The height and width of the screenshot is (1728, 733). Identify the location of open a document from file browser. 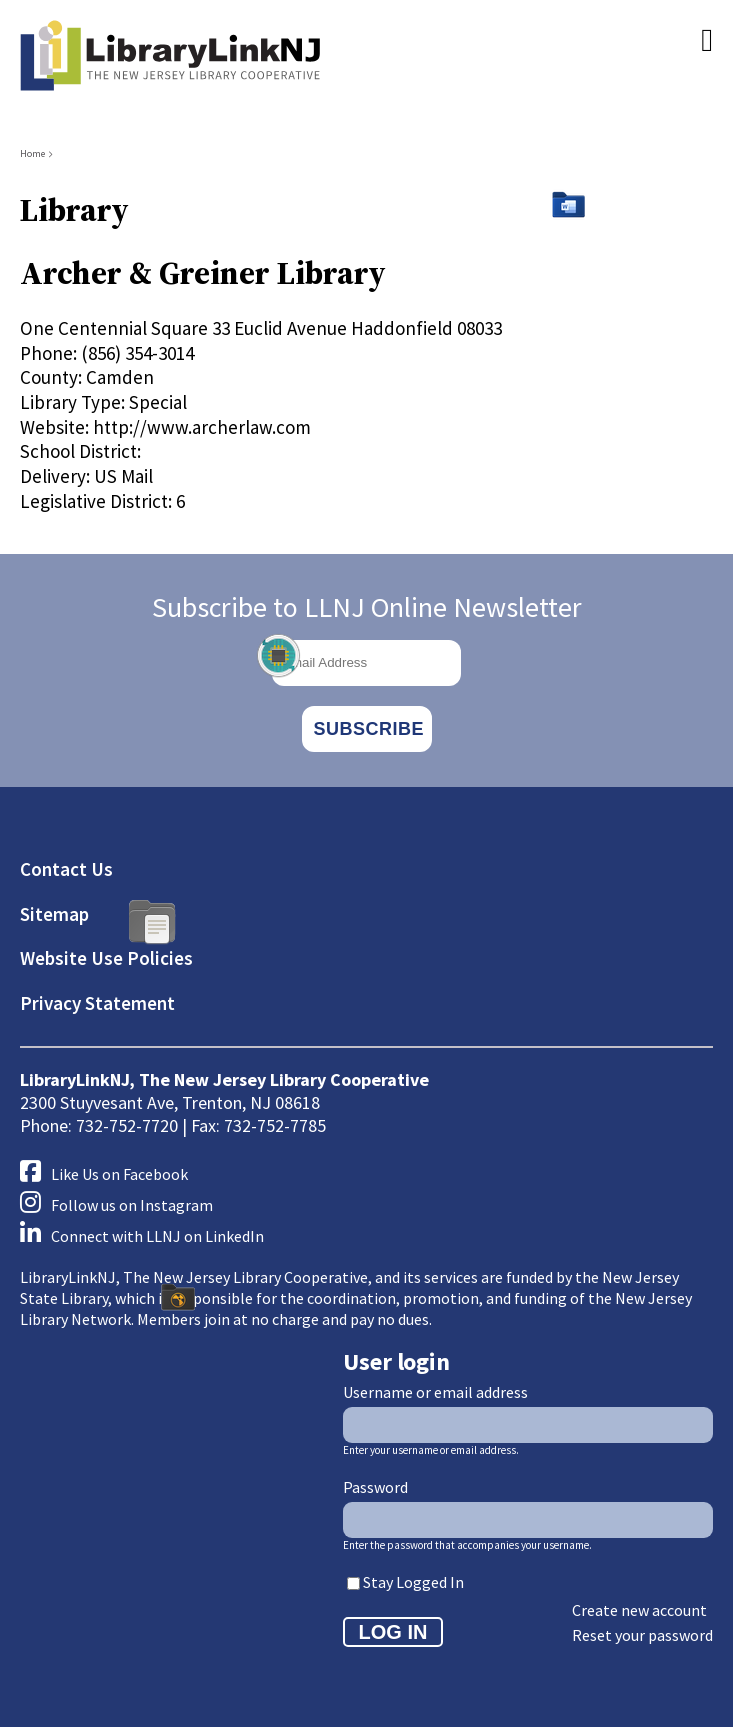
(152, 921).